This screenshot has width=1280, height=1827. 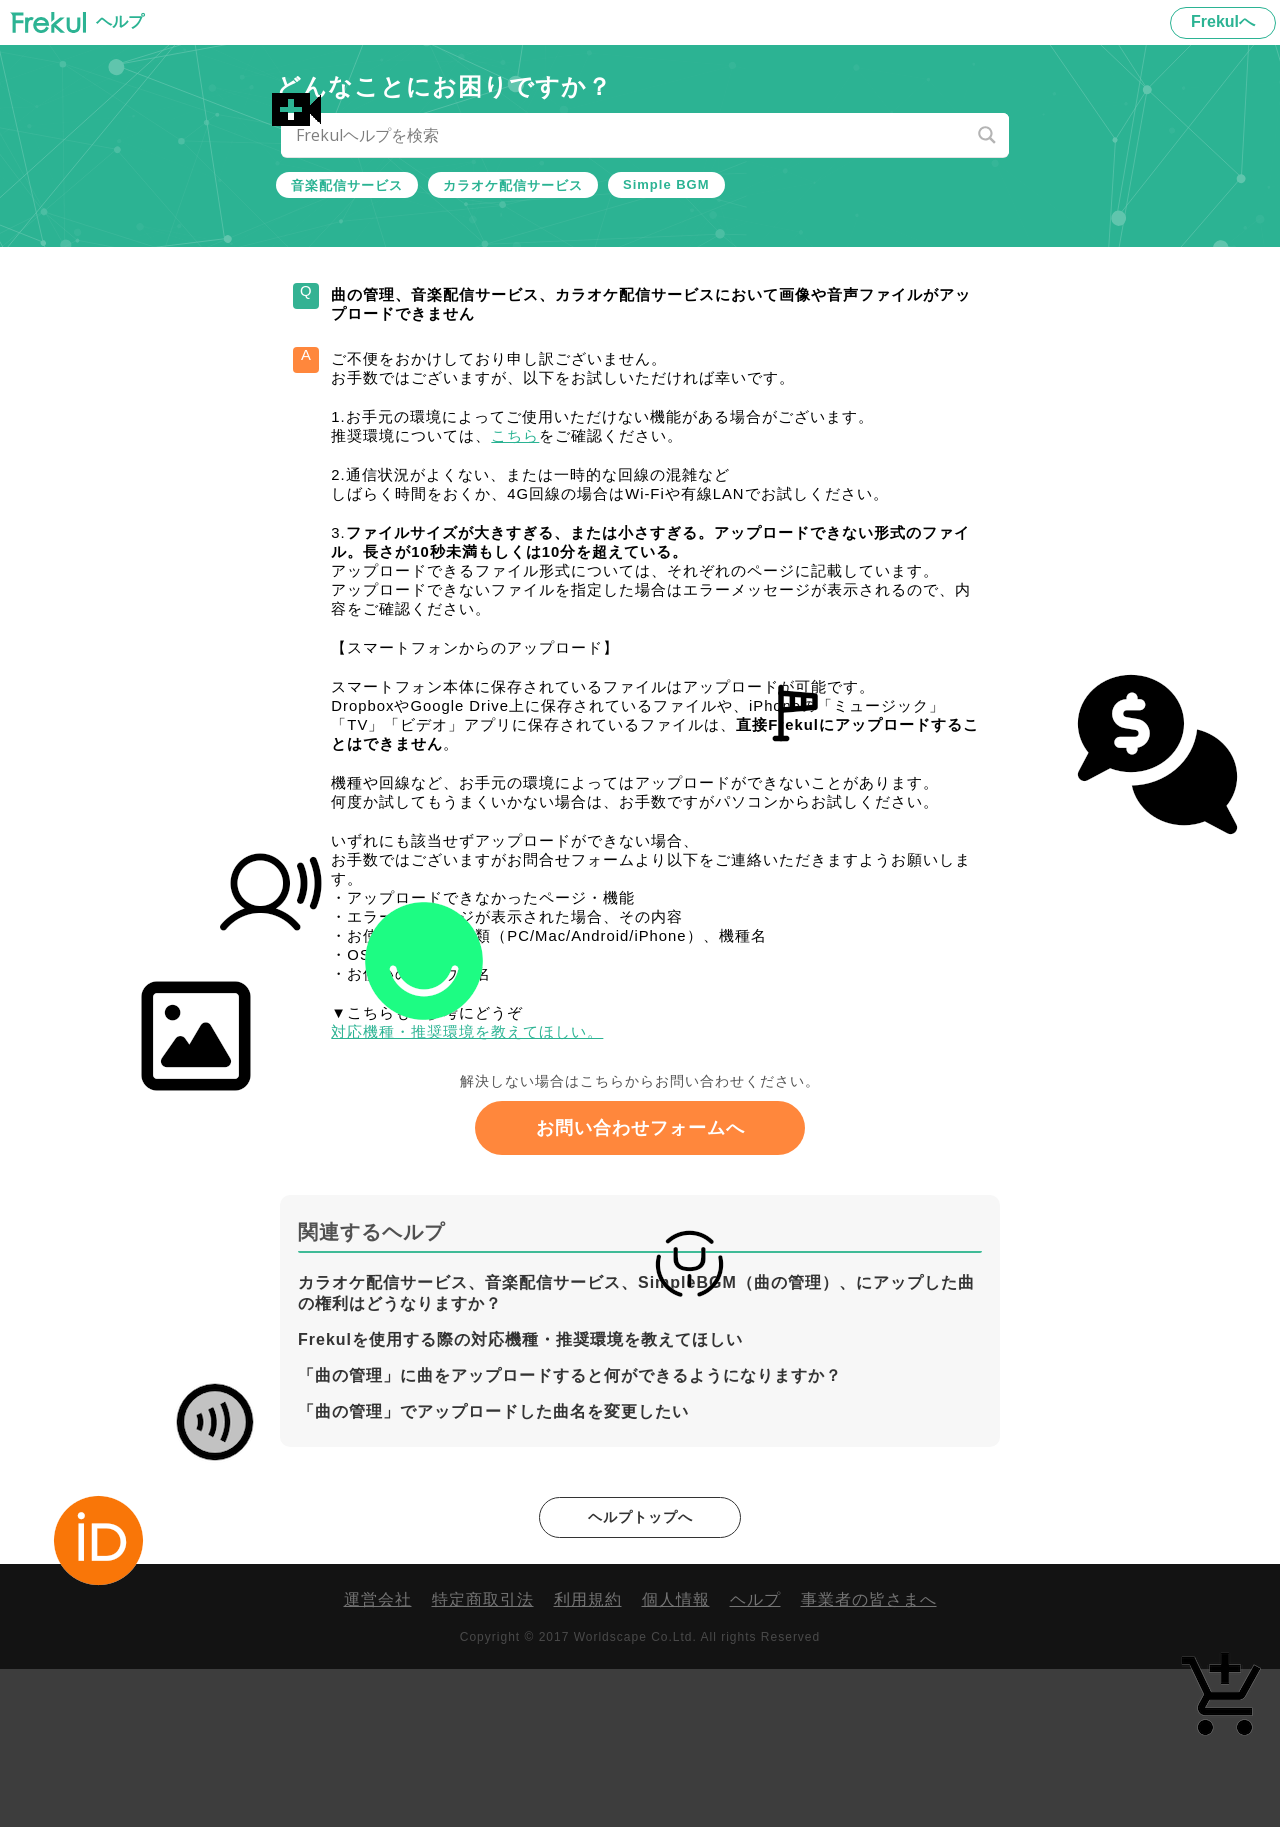 What do you see at coordinates (196, 1036) in the screenshot?
I see `view image or photo` at bounding box center [196, 1036].